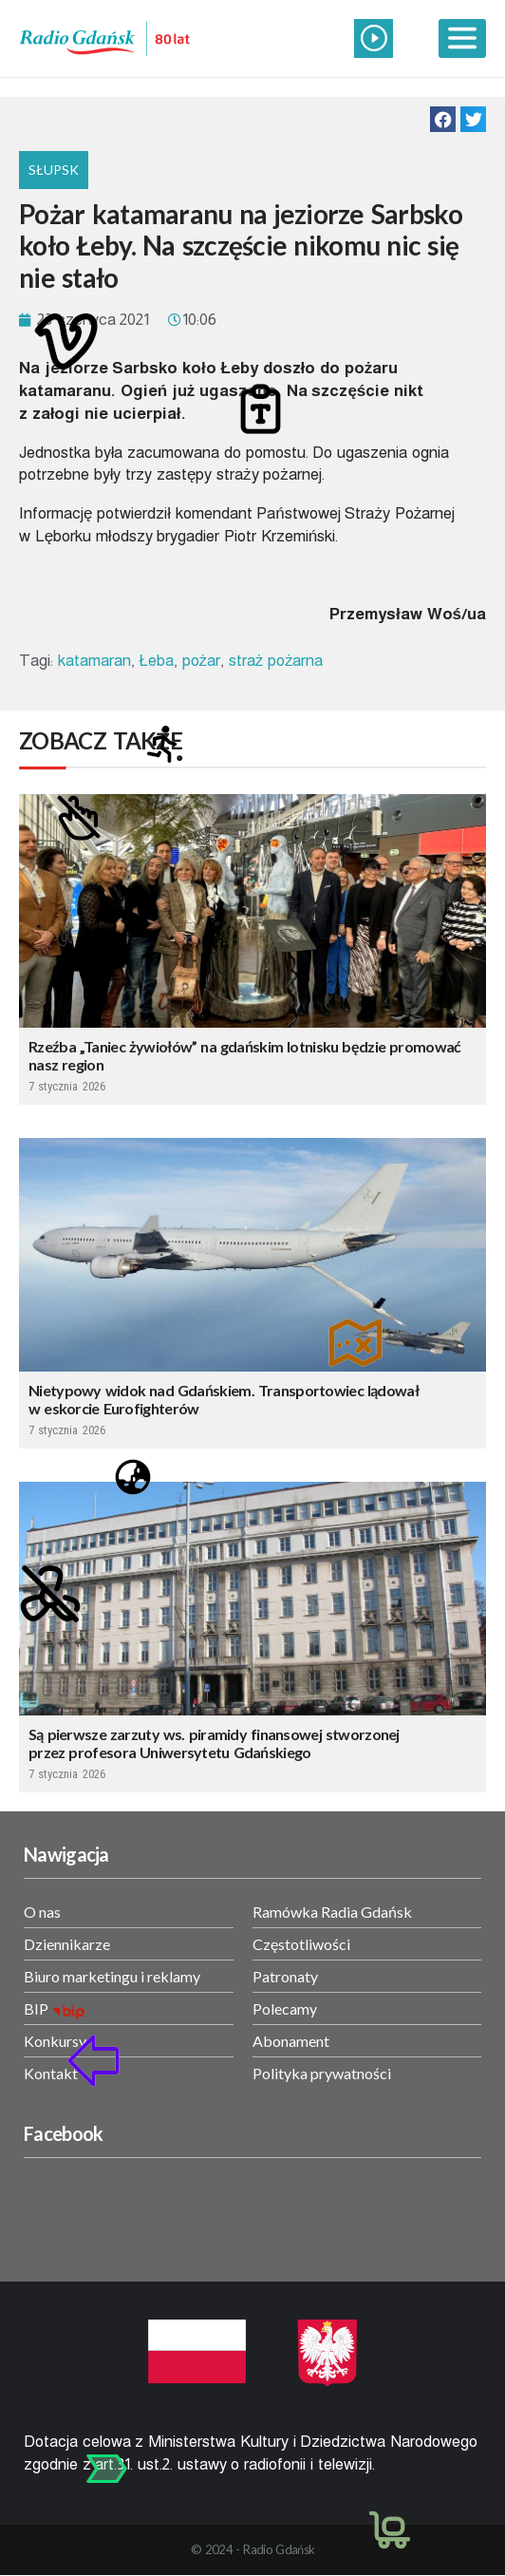 The height and width of the screenshot is (2576, 505). I want to click on open Vimeo app or website, so click(65, 341).